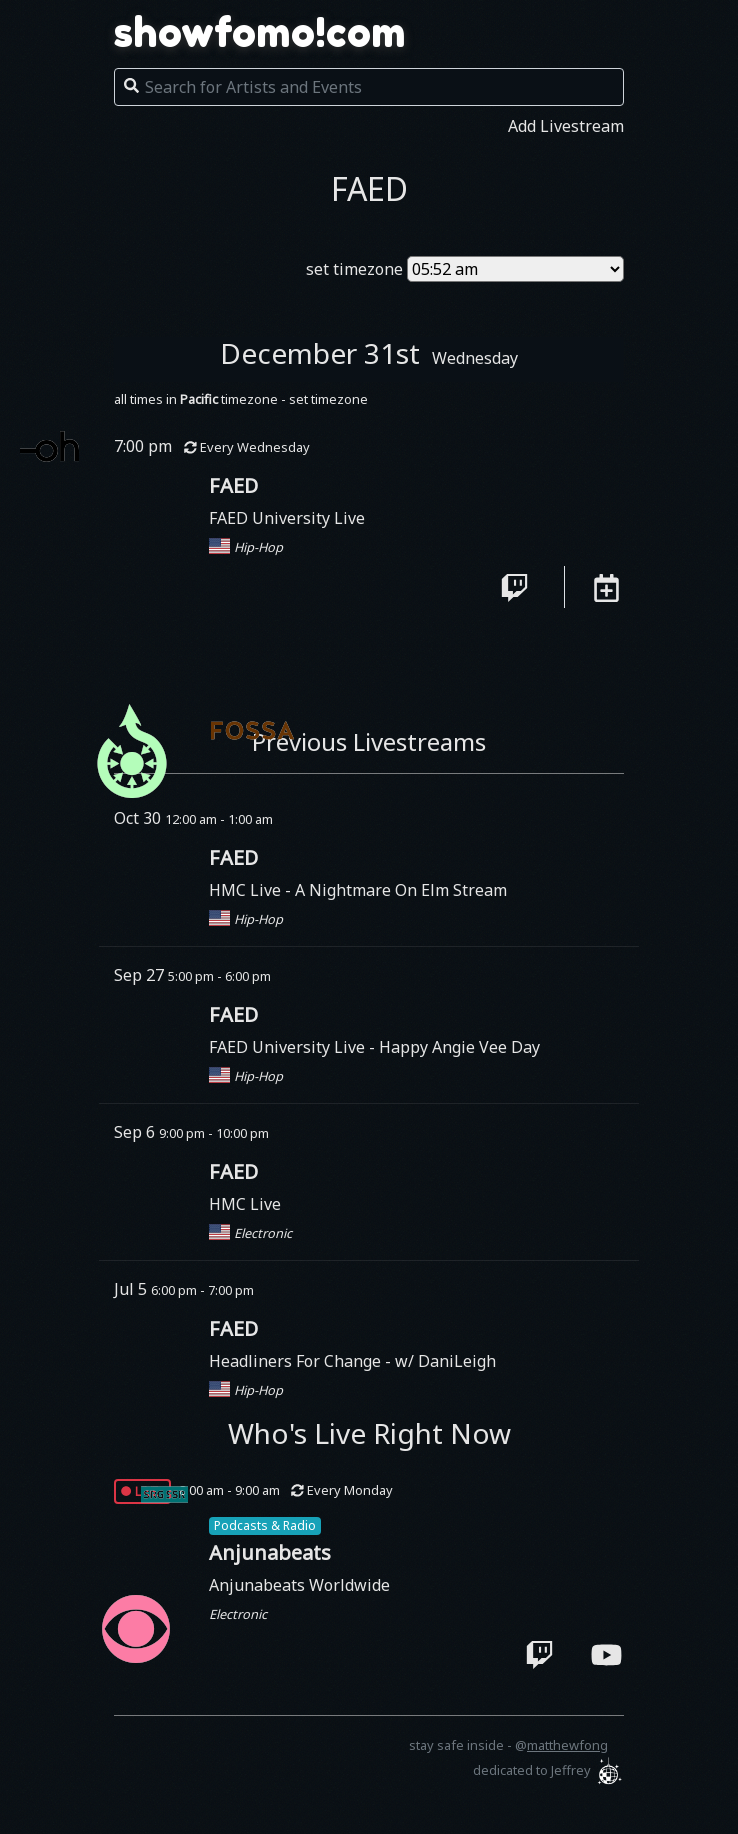 This screenshot has width=738, height=1834. Describe the element at coordinates (132, 751) in the screenshot. I see `visit wikimedia commons` at that location.